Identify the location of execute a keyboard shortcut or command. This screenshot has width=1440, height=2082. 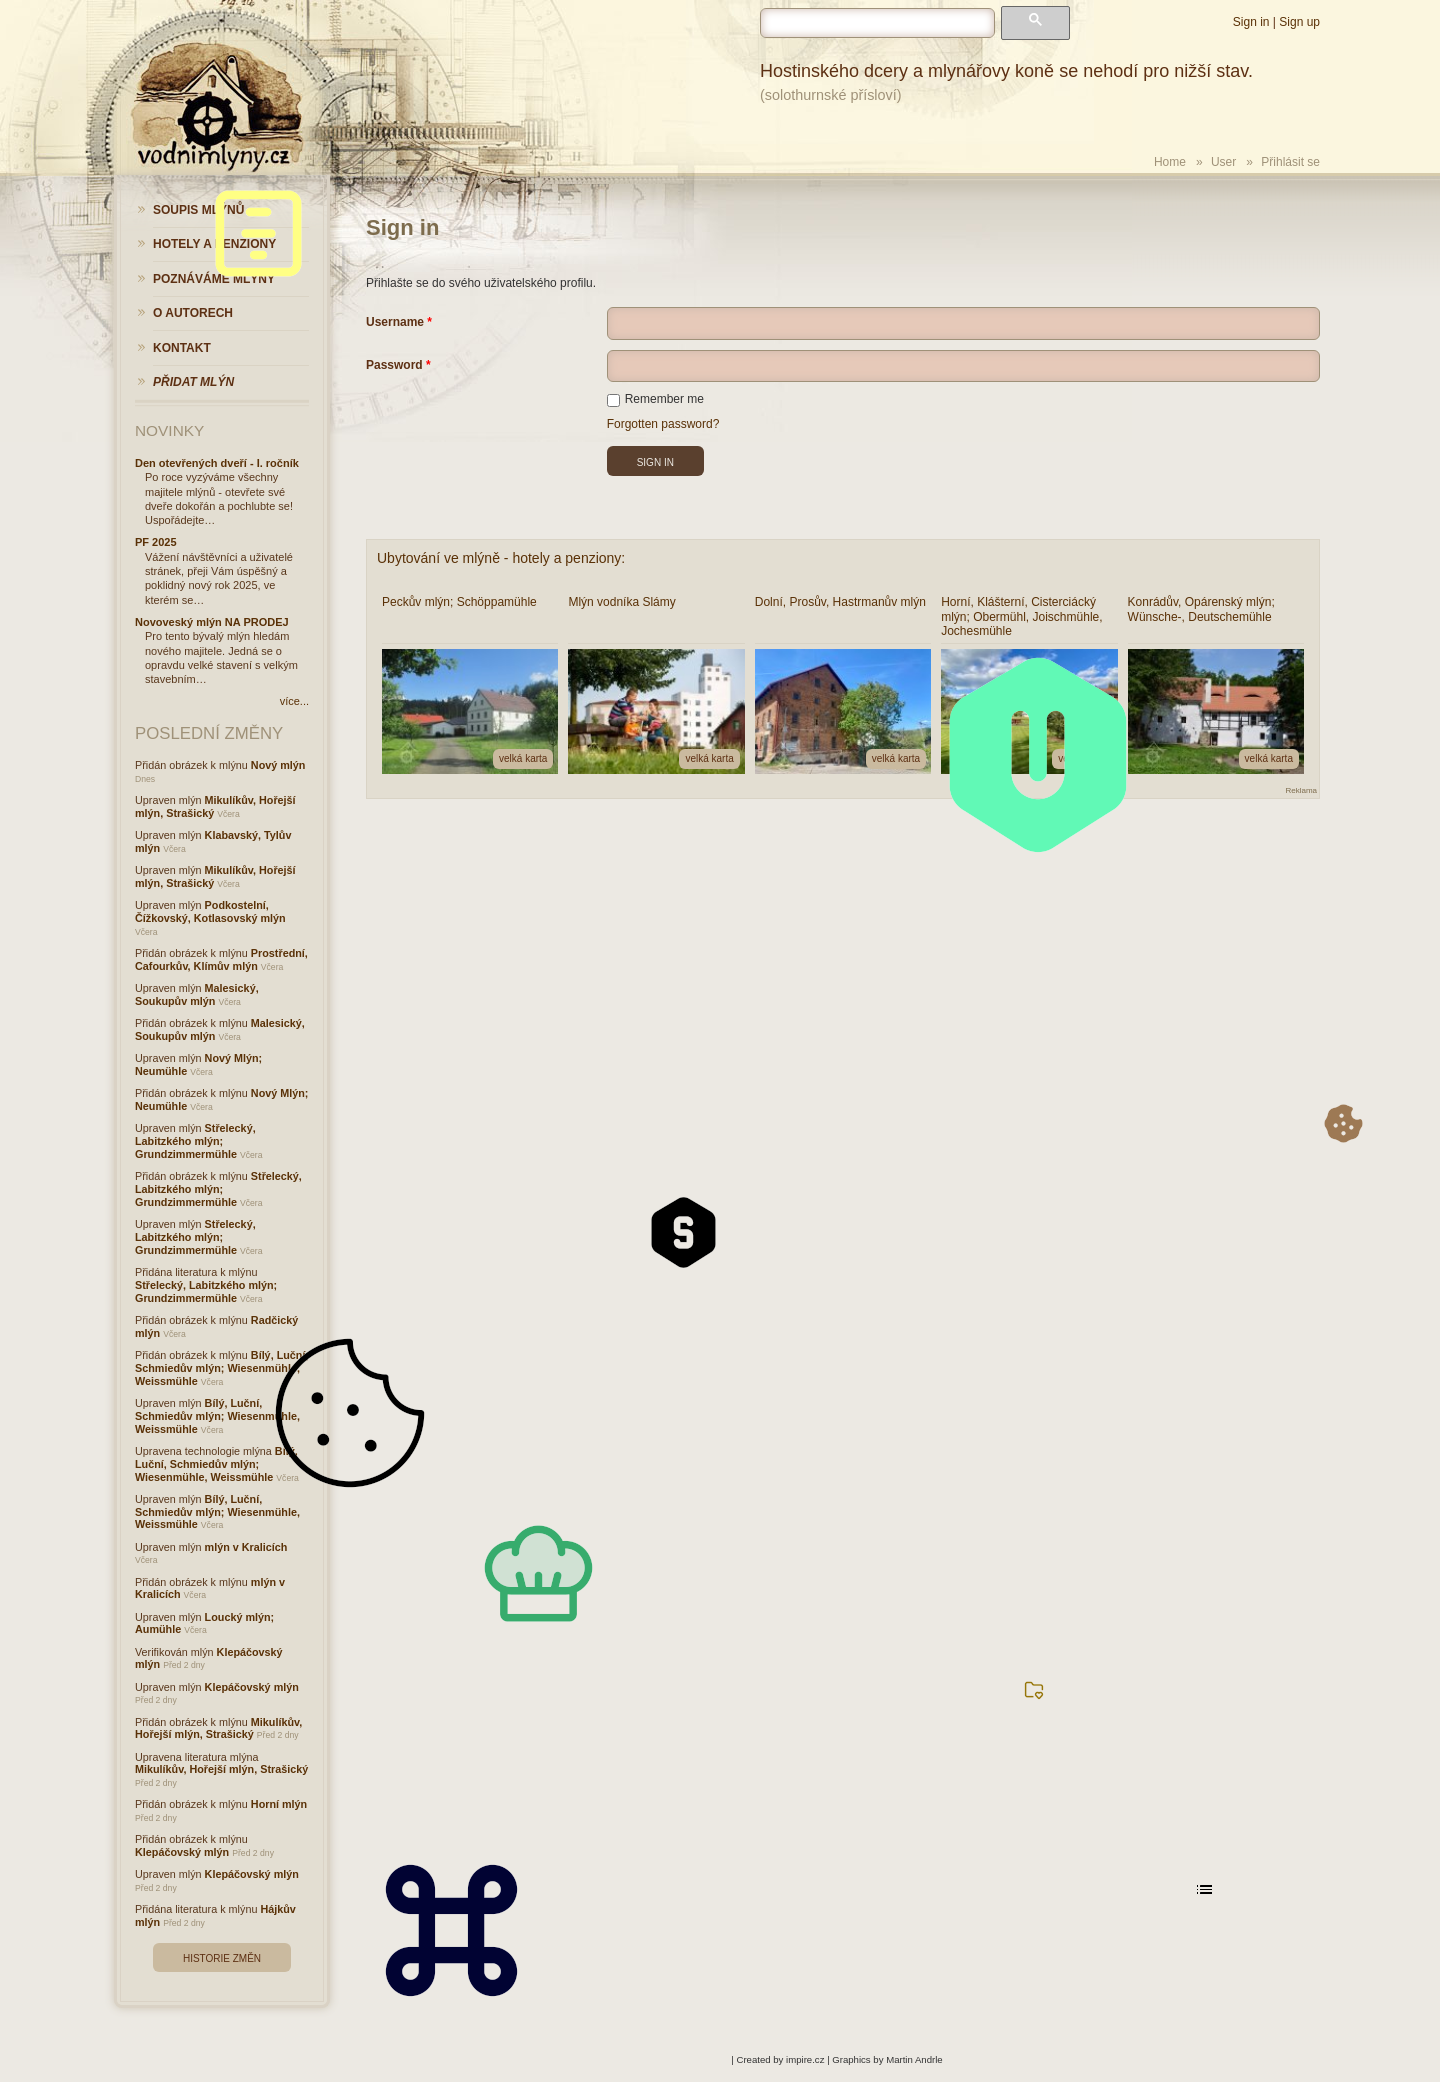
(451, 1930).